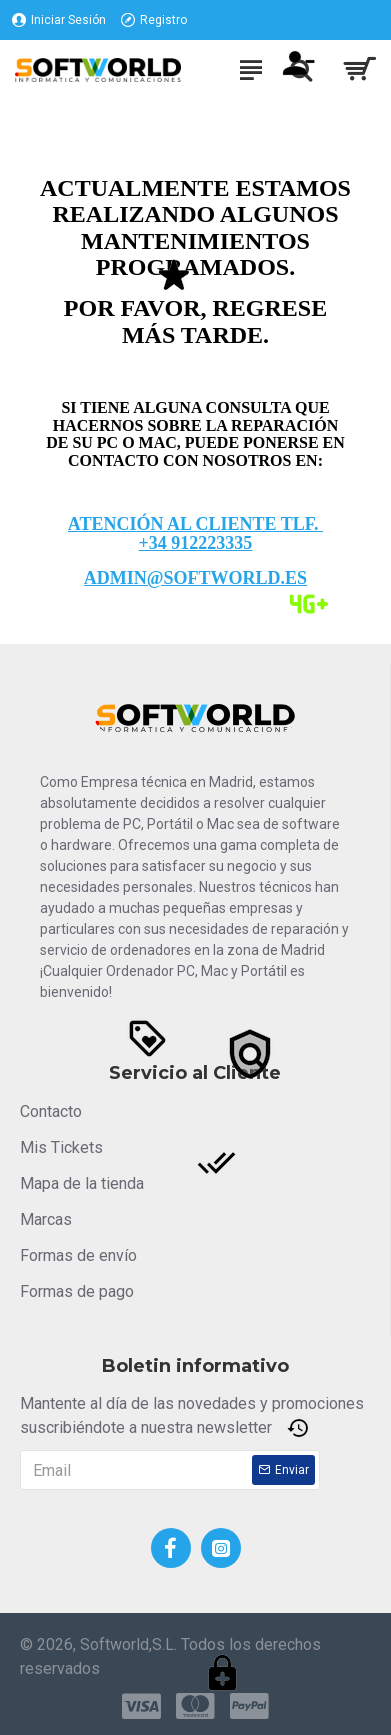  I want to click on indicates 4G+ or LTE-Advanced network connectivity, so click(309, 604).